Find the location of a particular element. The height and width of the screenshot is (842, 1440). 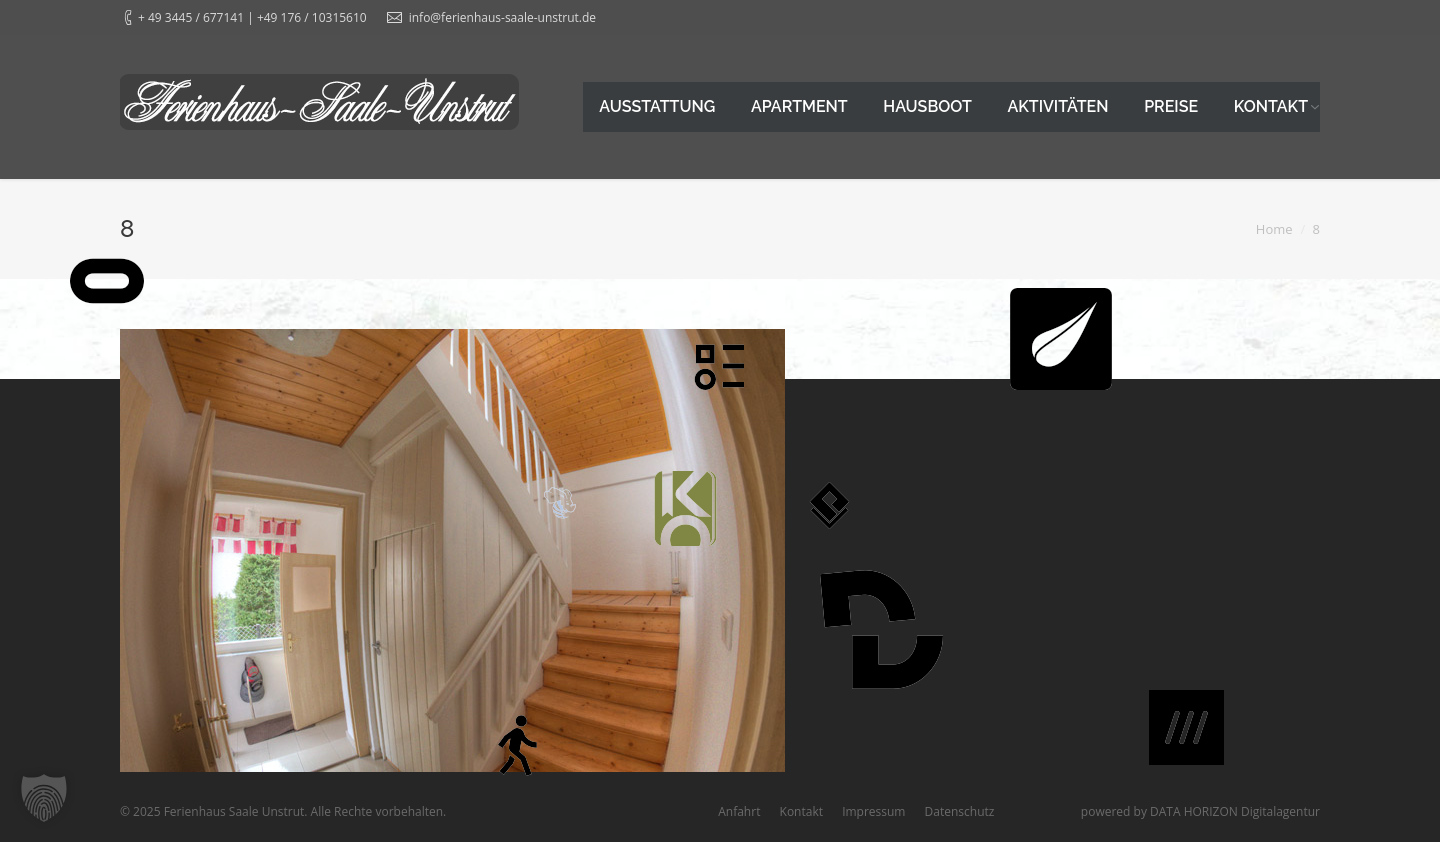

apache hive data warehouse software logo is located at coordinates (560, 503).